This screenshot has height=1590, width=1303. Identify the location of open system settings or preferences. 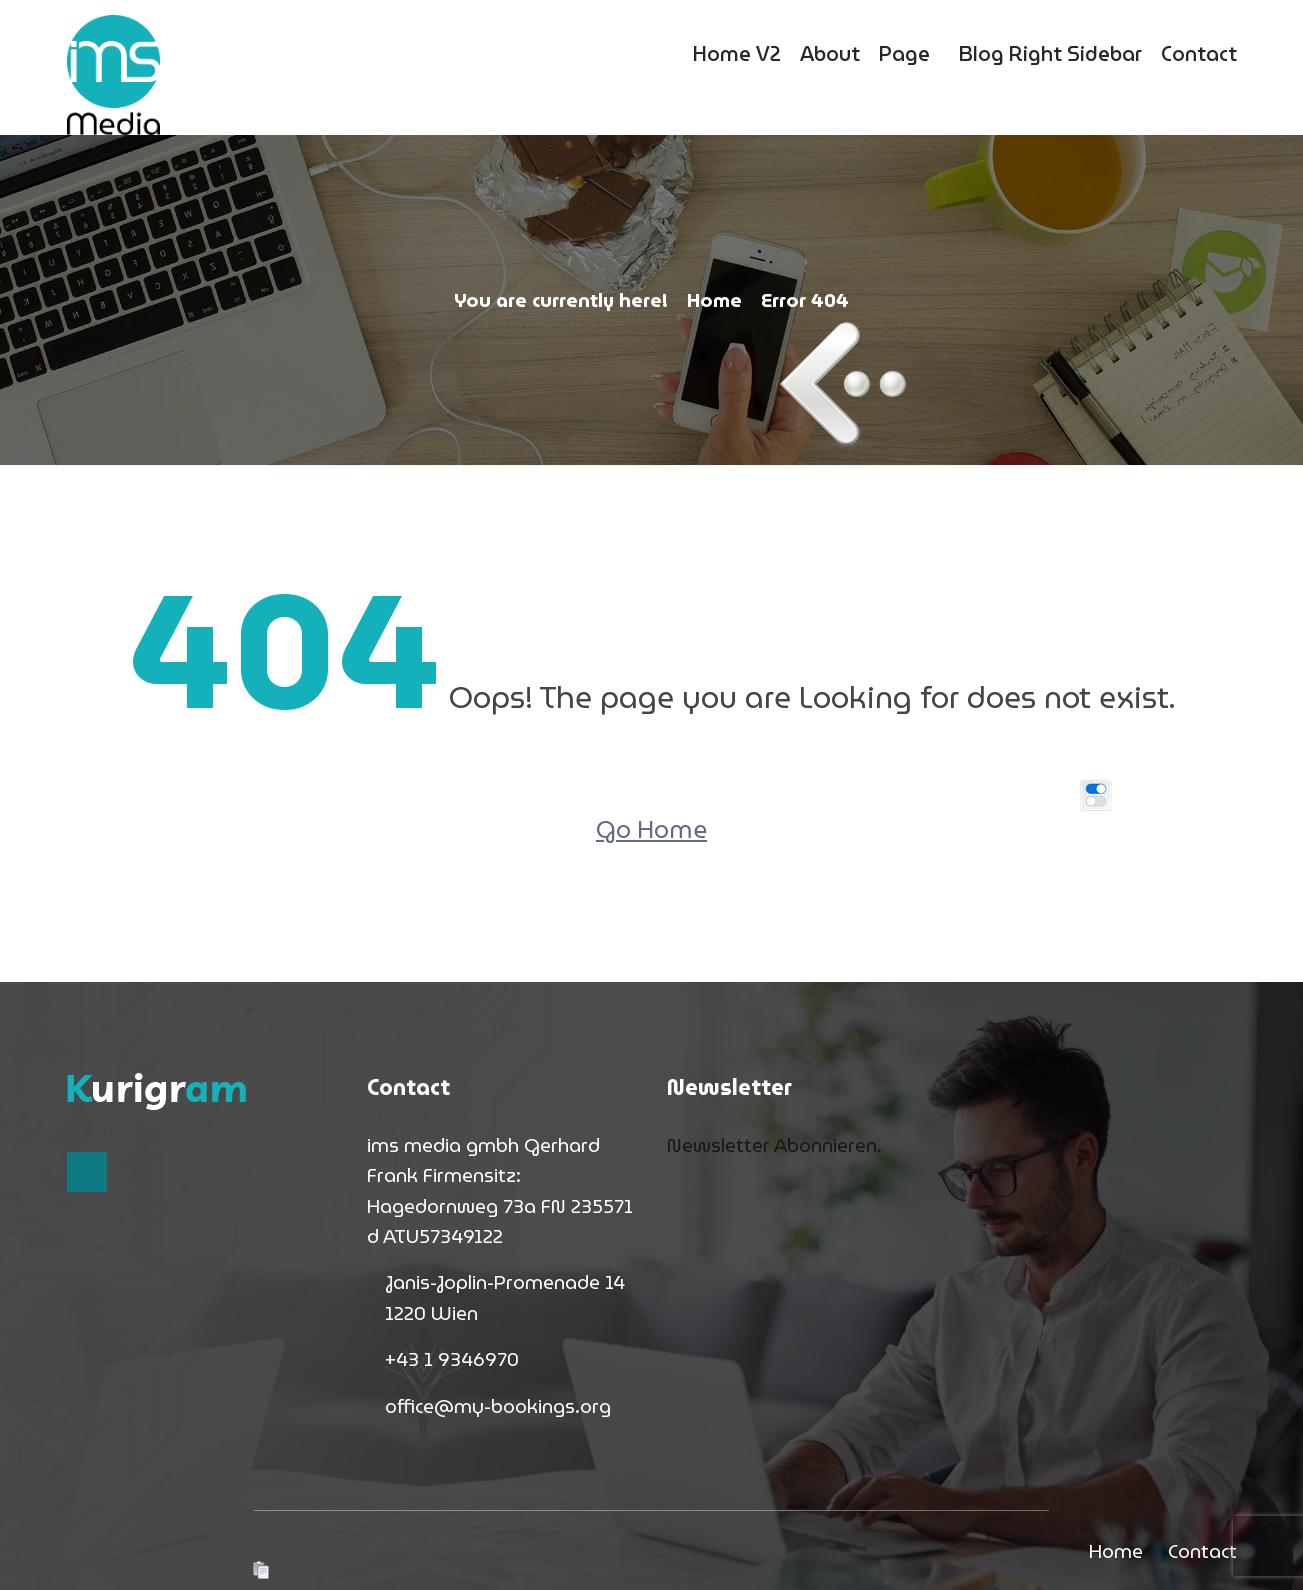
(1096, 795).